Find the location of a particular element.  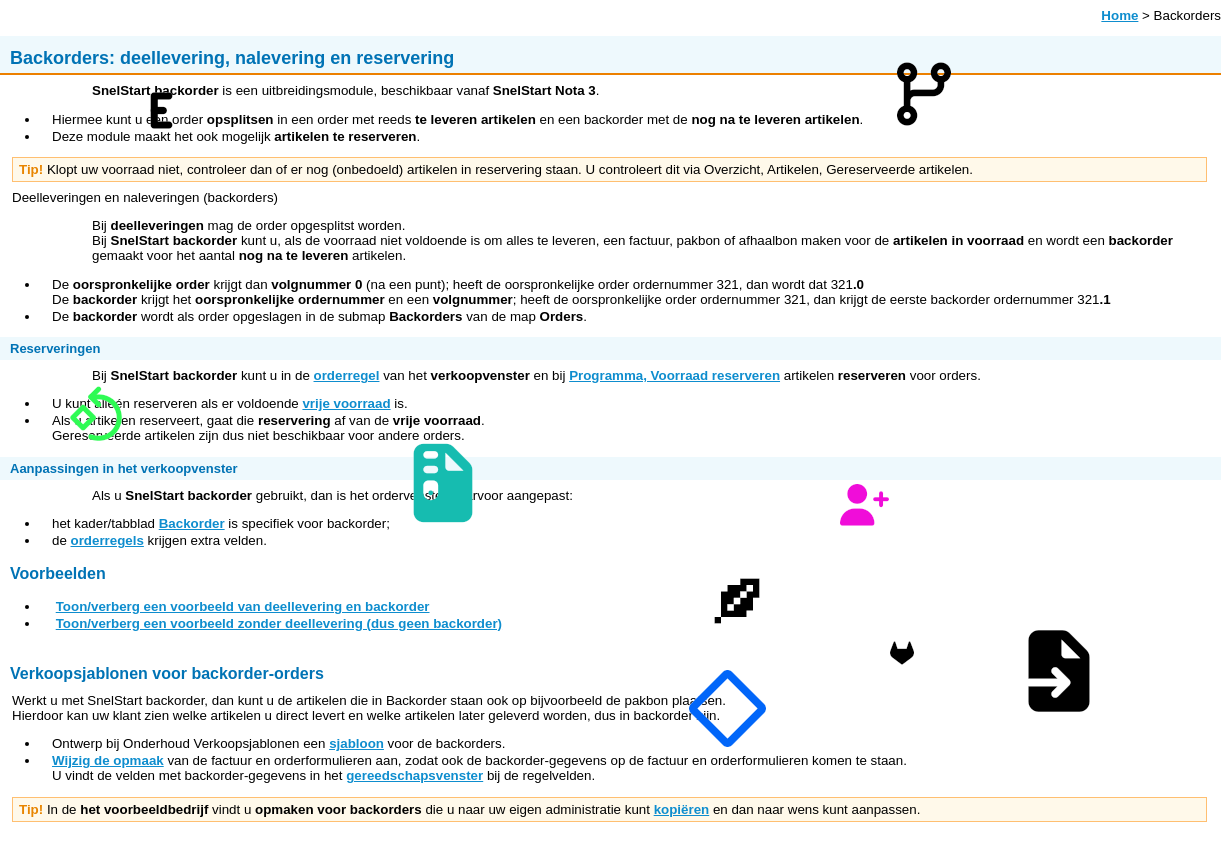

view repository branches is located at coordinates (924, 94).